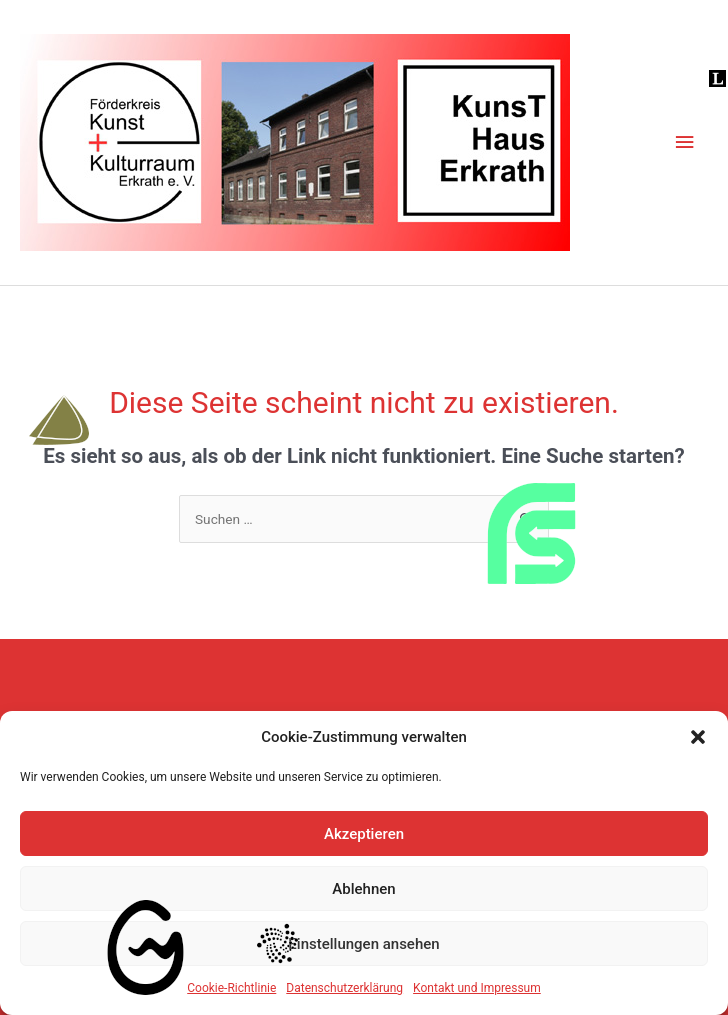  What do you see at coordinates (277, 943) in the screenshot?
I see `IOTA cryptocurrency logo` at bounding box center [277, 943].